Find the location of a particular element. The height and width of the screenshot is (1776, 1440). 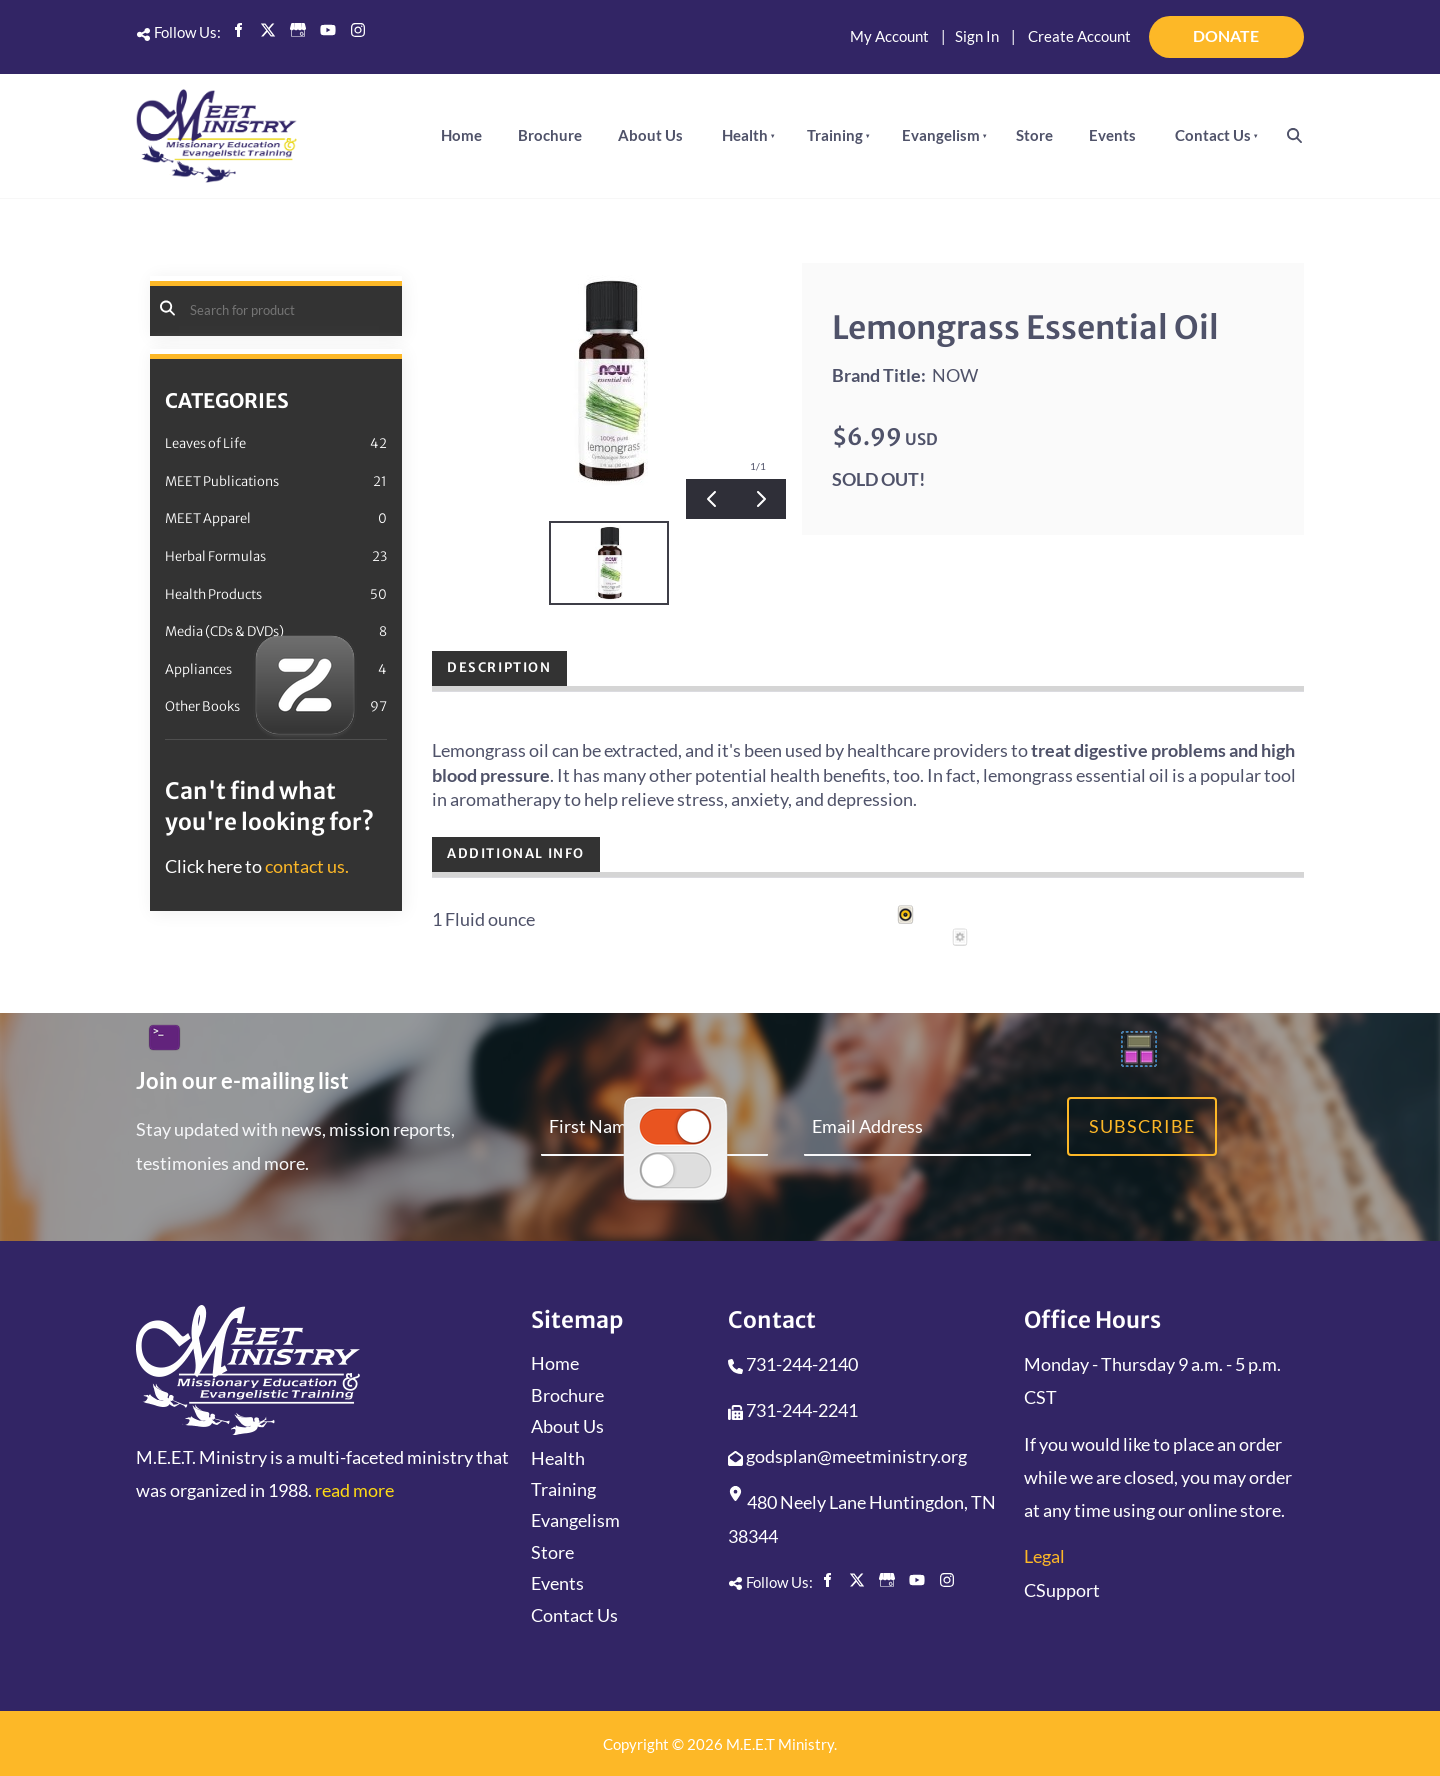

select all items in the current view is located at coordinates (1139, 1049).